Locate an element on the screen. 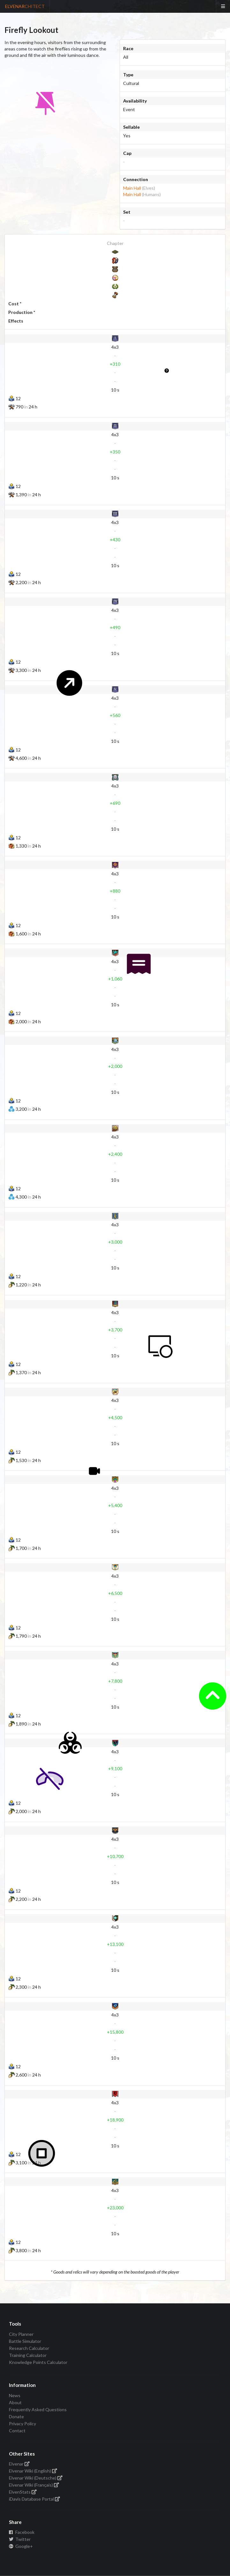 Image resolution: width=230 pixels, height=2576 pixels. scroll to top of page is located at coordinates (212, 1696).